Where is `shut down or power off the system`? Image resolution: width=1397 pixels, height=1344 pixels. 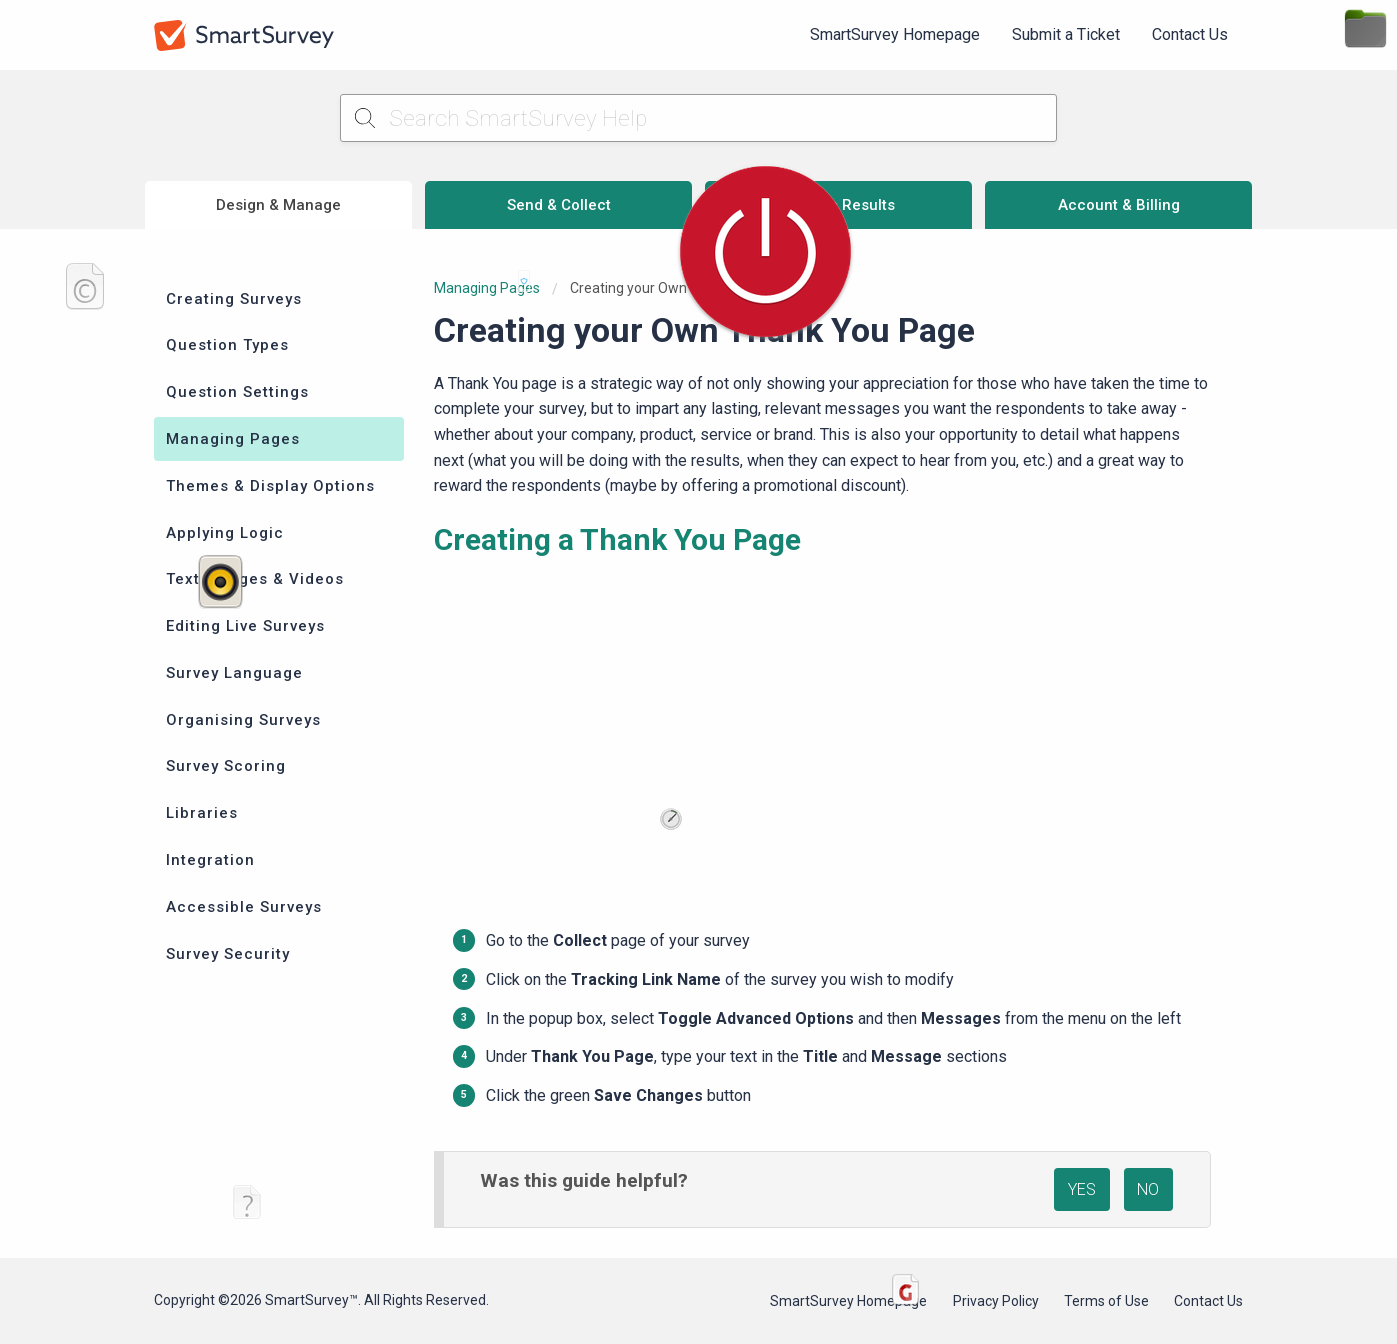 shut down or power off the system is located at coordinates (765, 251).